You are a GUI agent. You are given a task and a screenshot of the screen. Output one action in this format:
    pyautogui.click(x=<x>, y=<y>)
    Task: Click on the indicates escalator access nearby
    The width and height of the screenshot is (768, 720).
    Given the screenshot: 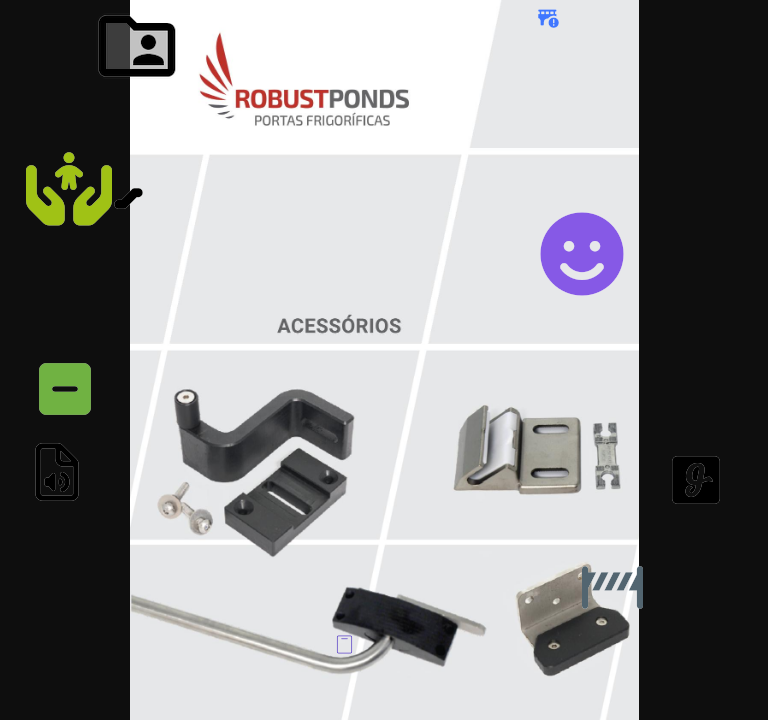 What is the action you would take?
    pyautogui.click(x=128, y=198)
    